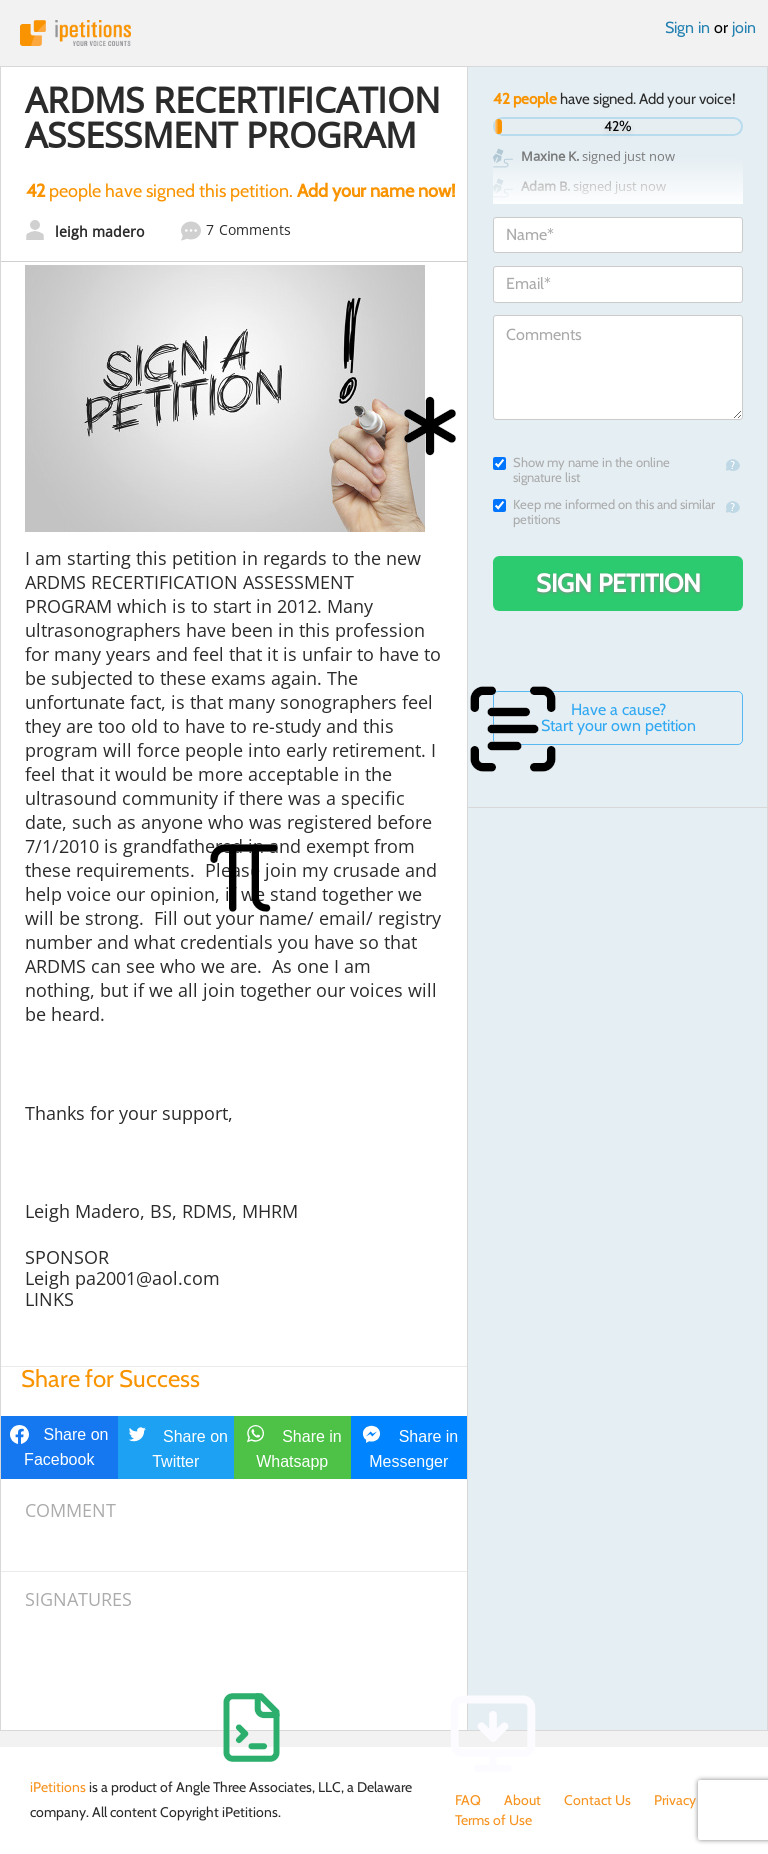 This screenshot has width=768, height=1854. What do you see at coordinates (251, 1727) in the screenshot?
I see `open terminal or command line file` at bounding box center [251, 1727].